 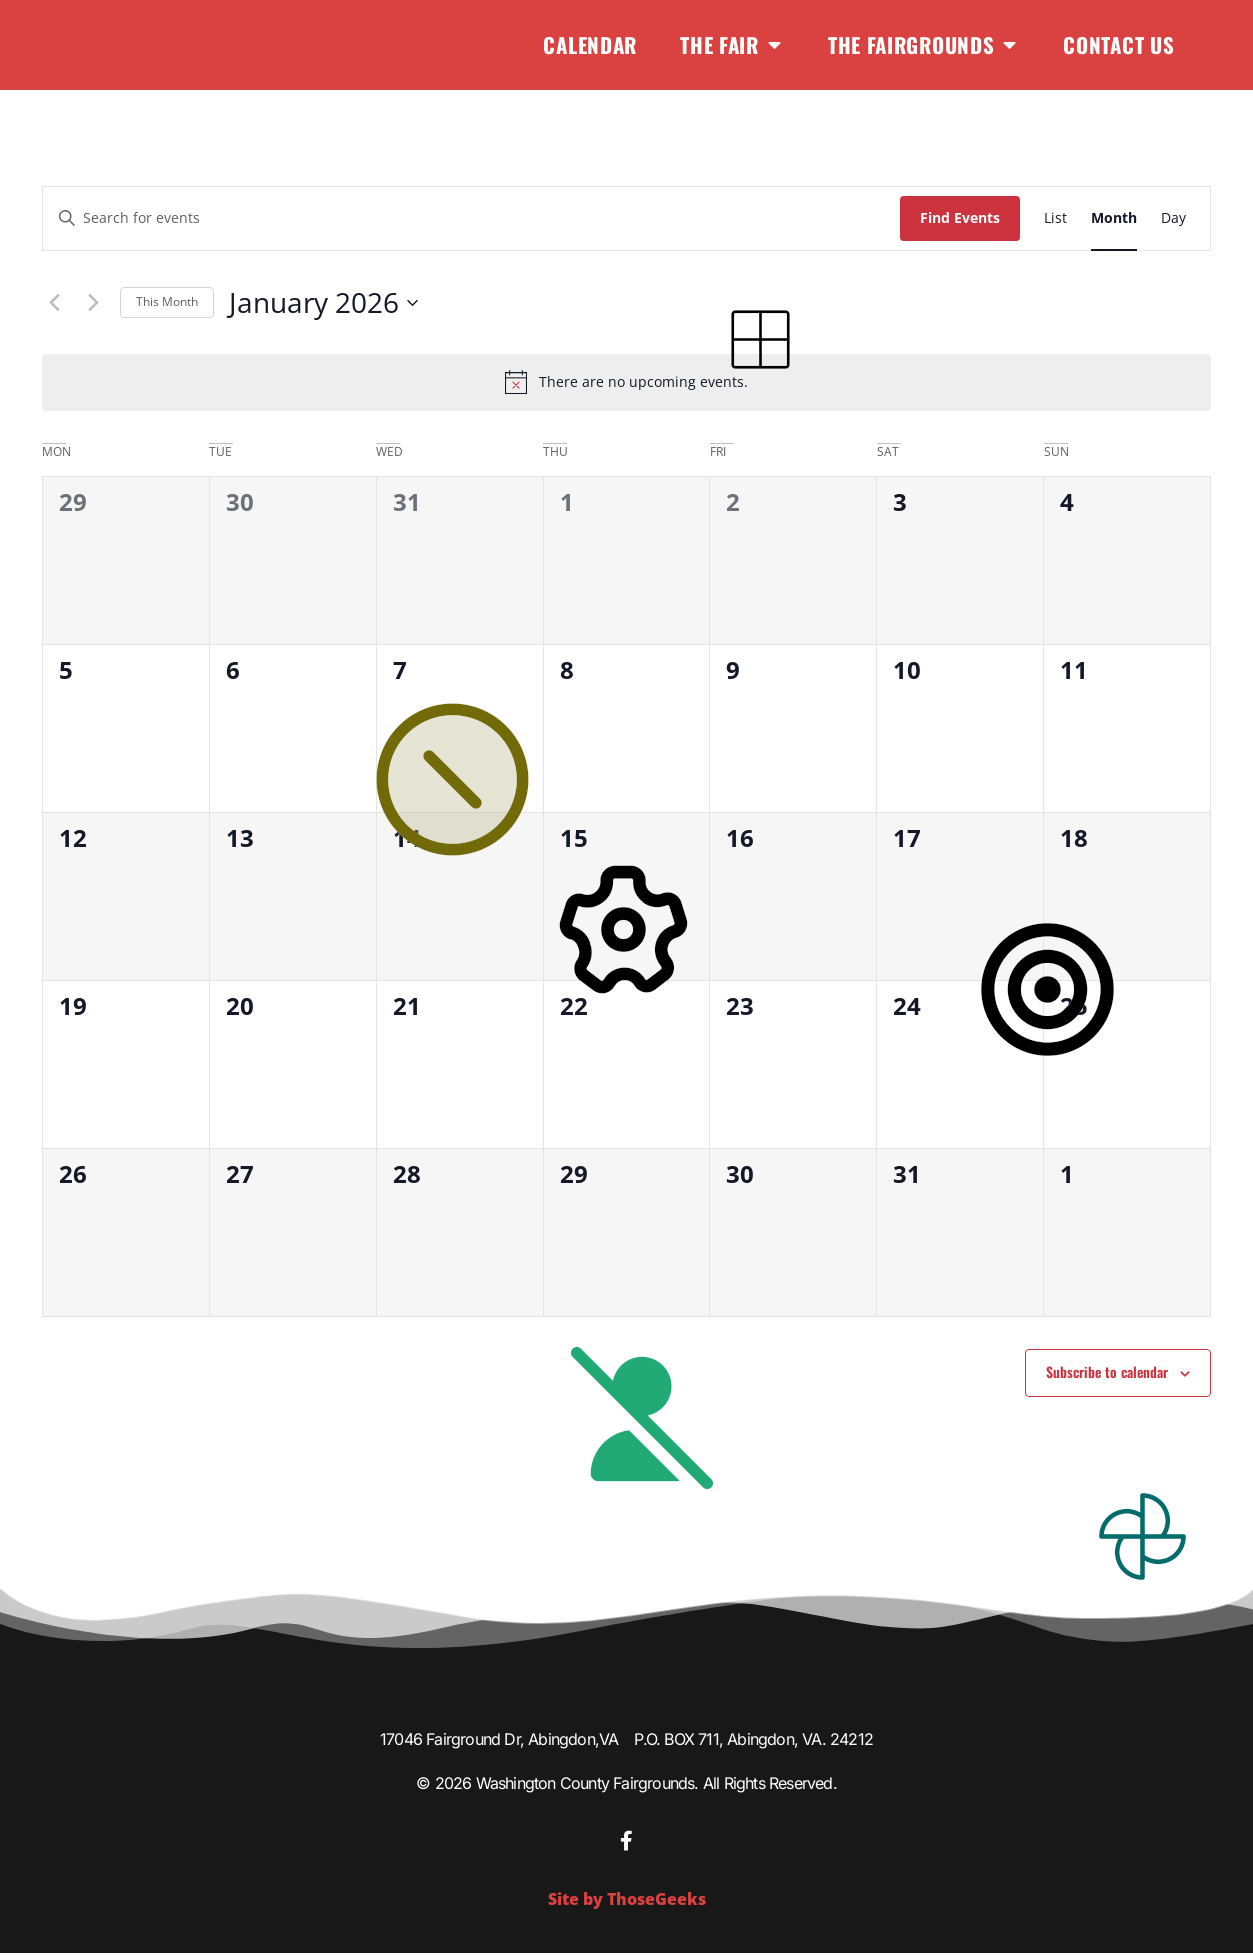 What do you see at coordinates (642, 1418) in the screenshot?
I see `block or remove a user` at bounding box center [642, 1418].